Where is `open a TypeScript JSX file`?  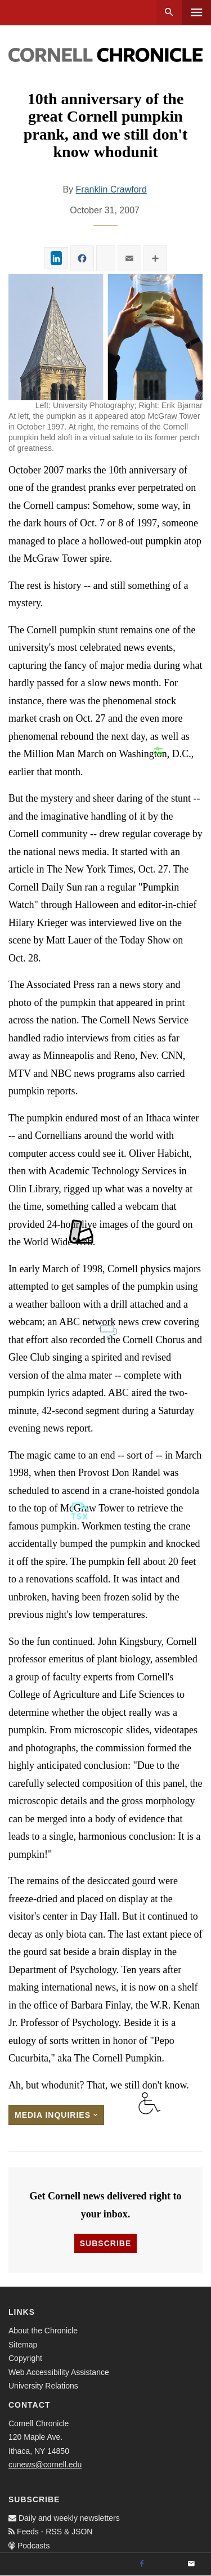
open a TypeScript JSX file is located at coordinates (79, 1511).